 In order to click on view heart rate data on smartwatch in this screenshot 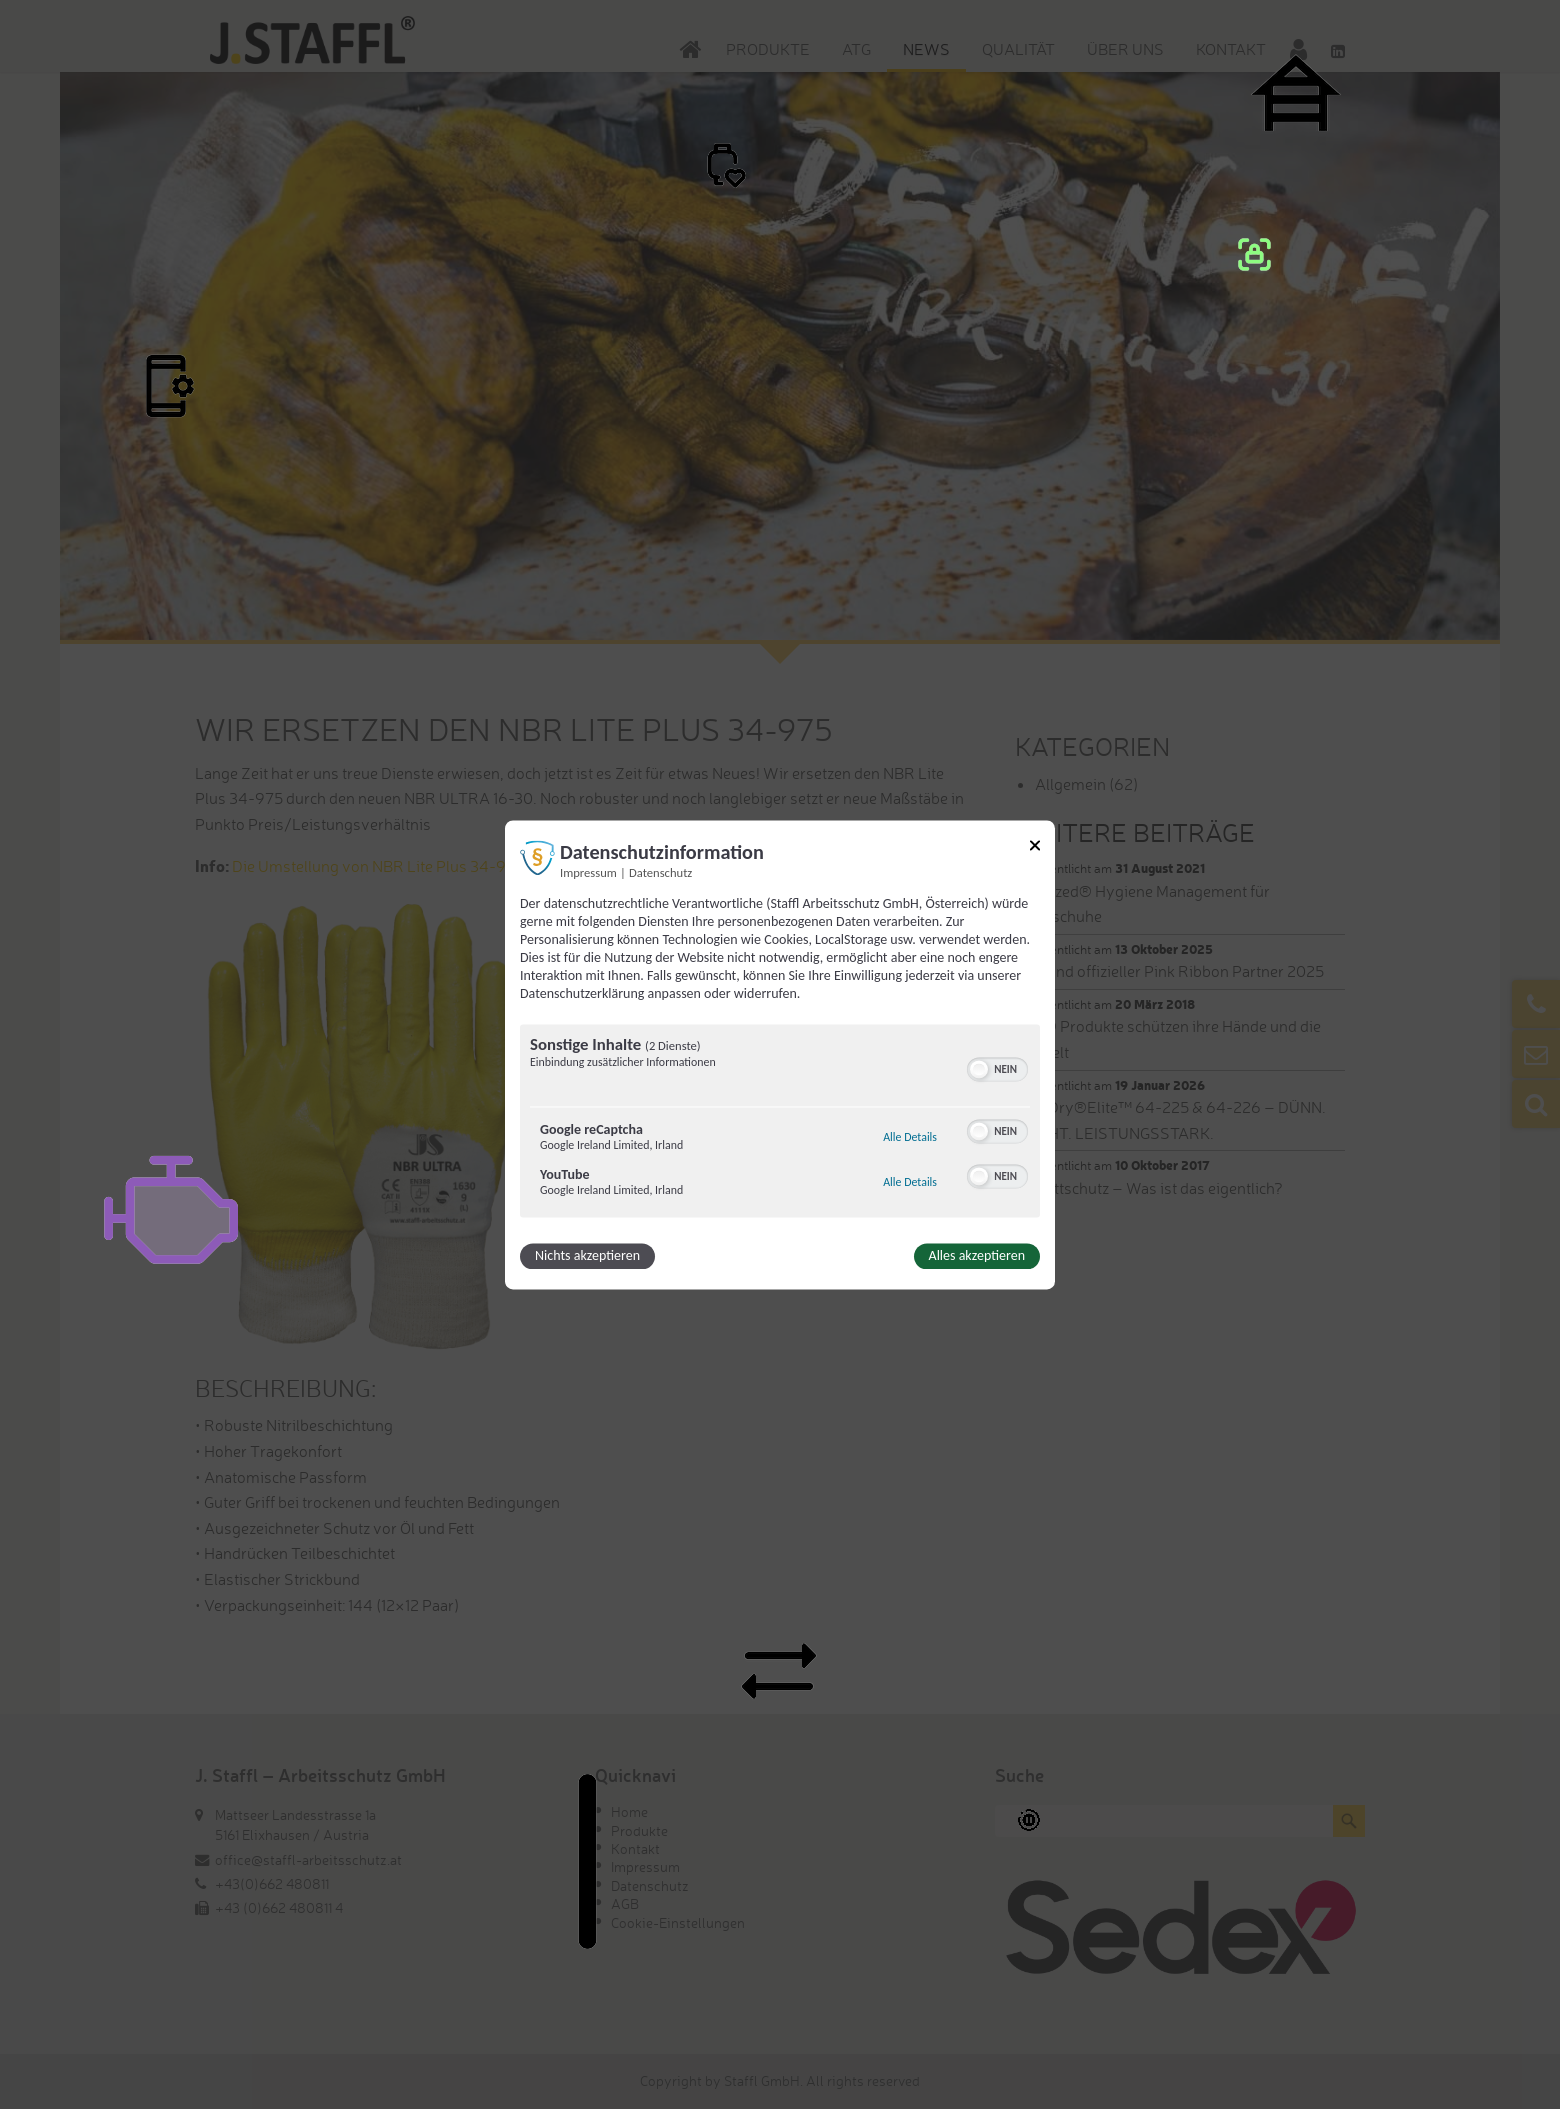, I will do `click(722, 164)`.